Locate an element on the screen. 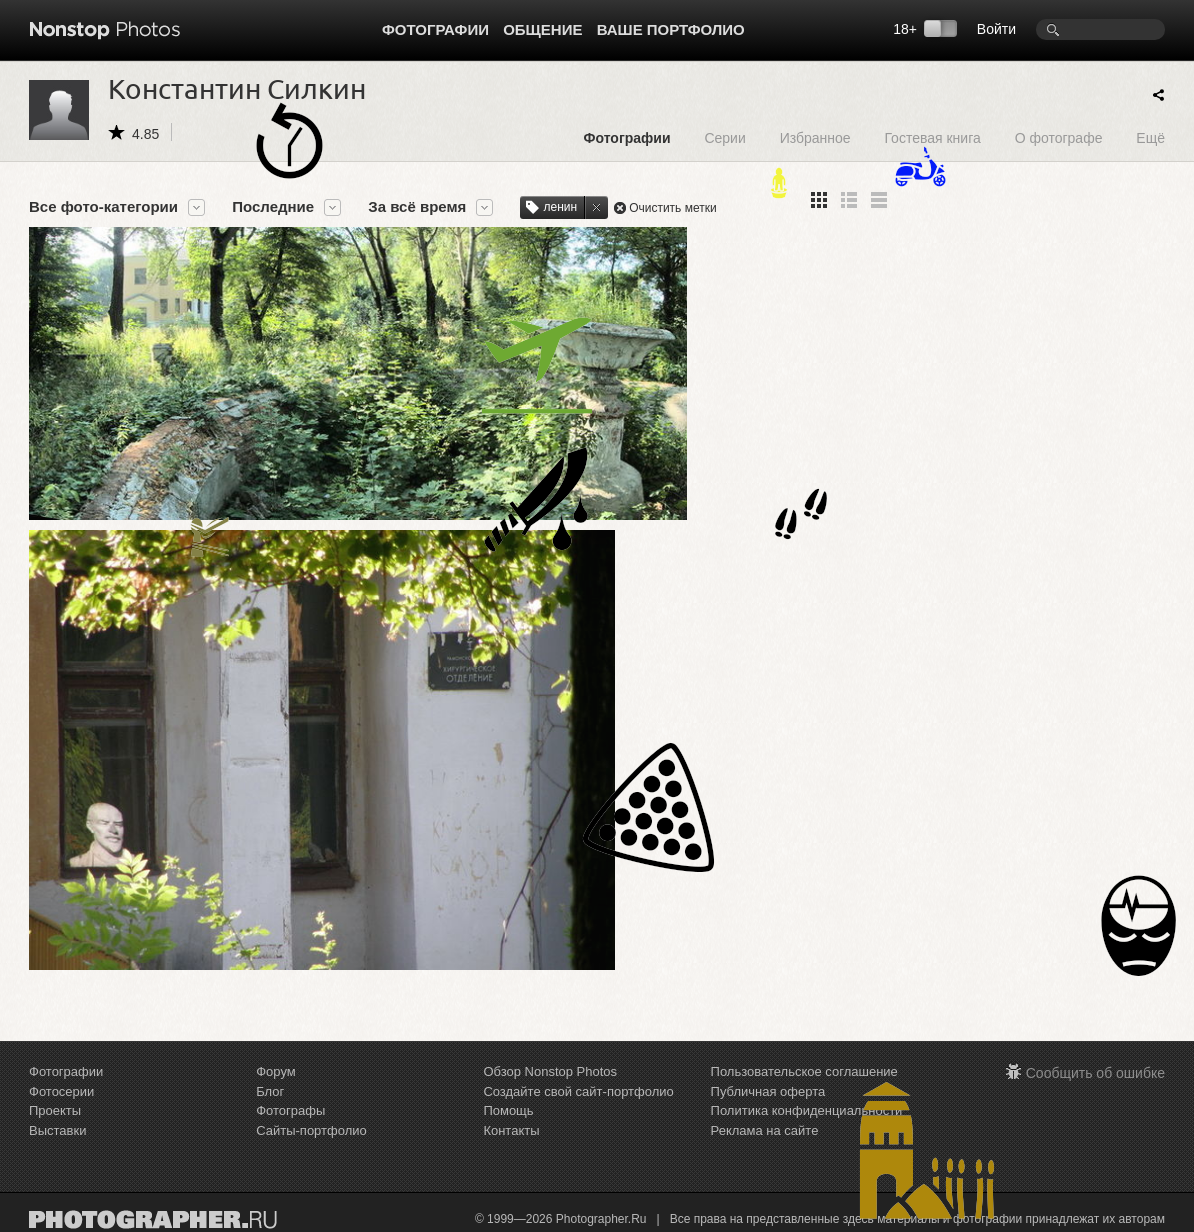  lock picking skill or ability in a game is located at coordinates (209, 537).